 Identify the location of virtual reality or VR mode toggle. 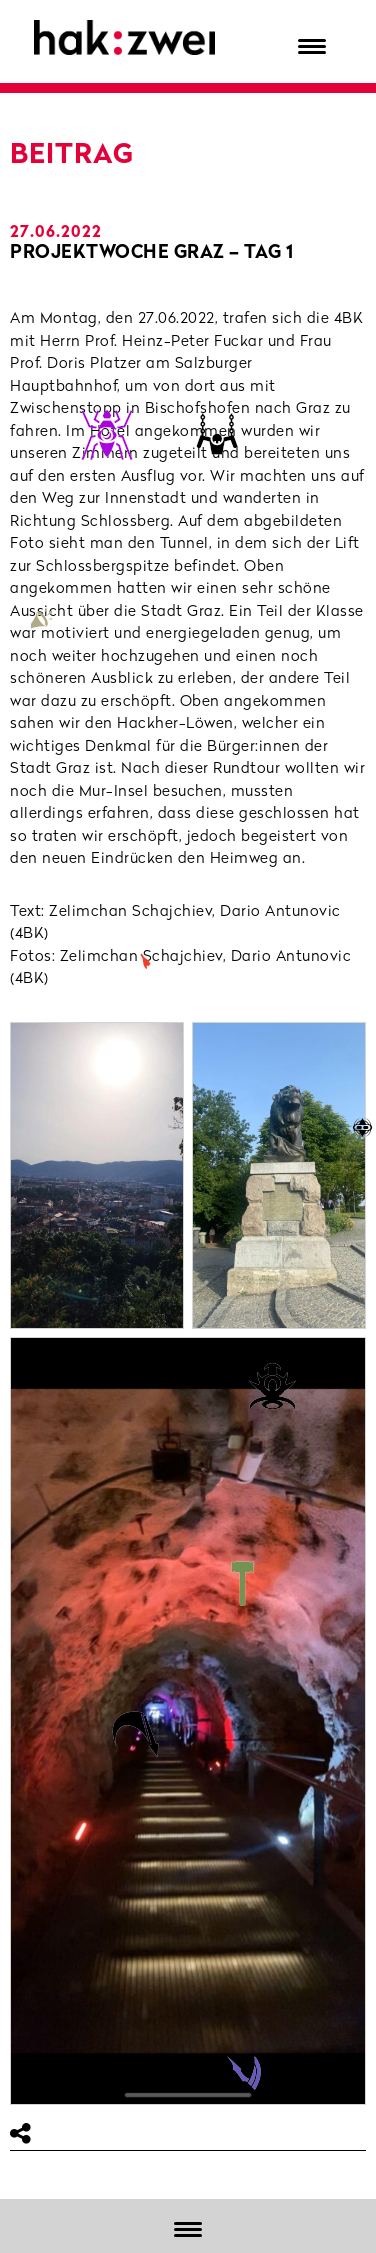
(362, 1127).